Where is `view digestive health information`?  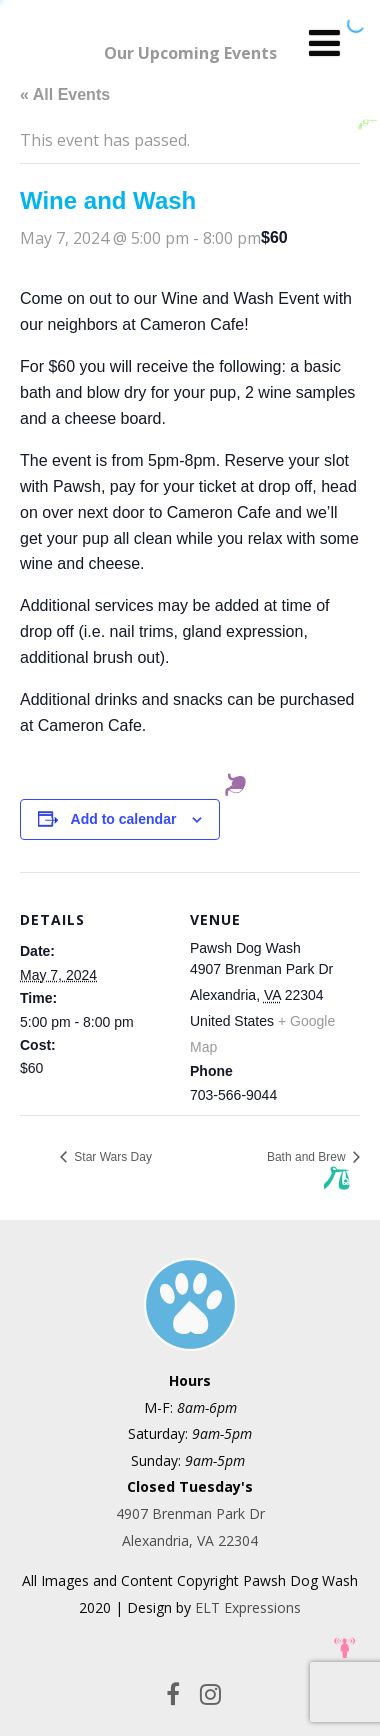
view digestive health information is located at coordinates (235, 784).